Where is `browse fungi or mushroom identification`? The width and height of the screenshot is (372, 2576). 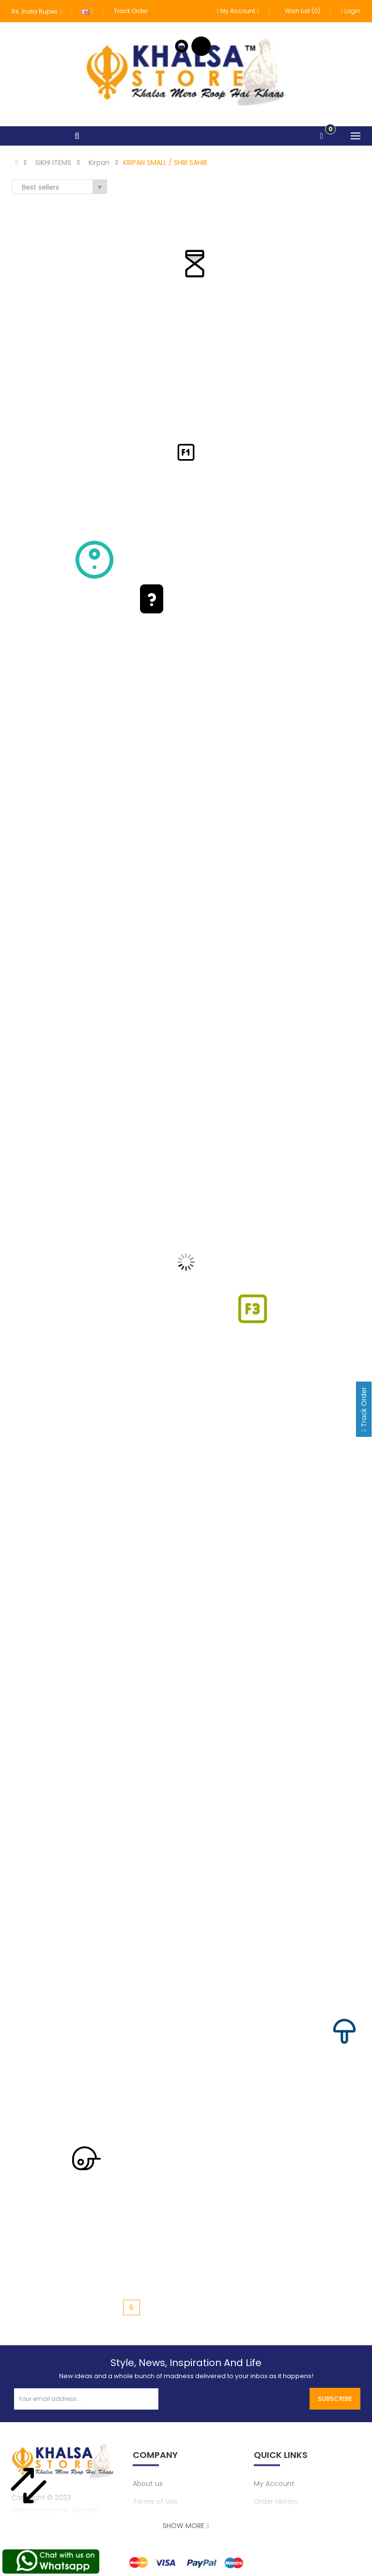 browse fungi or mushroom identification is located at coordinates (344, 2031).